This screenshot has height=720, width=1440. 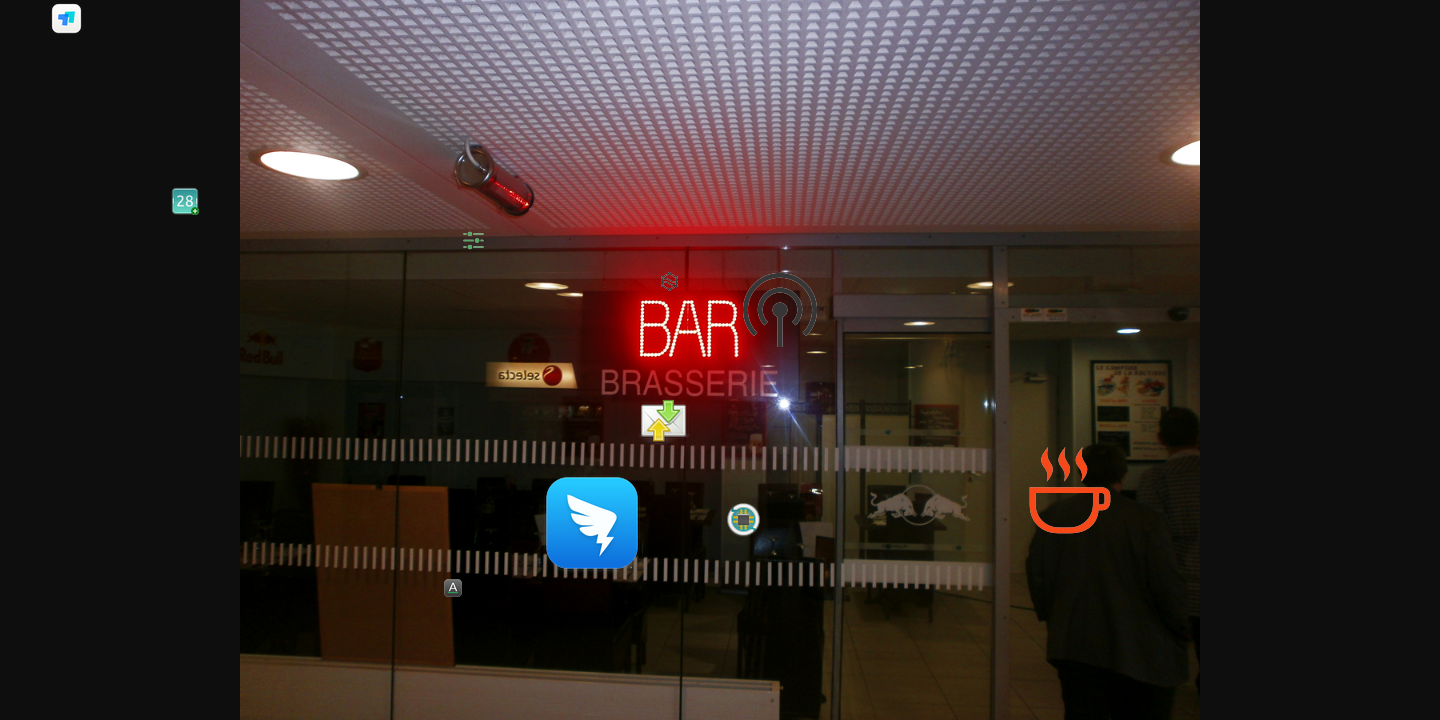 What do you see at coordinates (663, 423) in the screenshot?
I see `sync incoming and outgoing mail` at bounding box center [663, 423].